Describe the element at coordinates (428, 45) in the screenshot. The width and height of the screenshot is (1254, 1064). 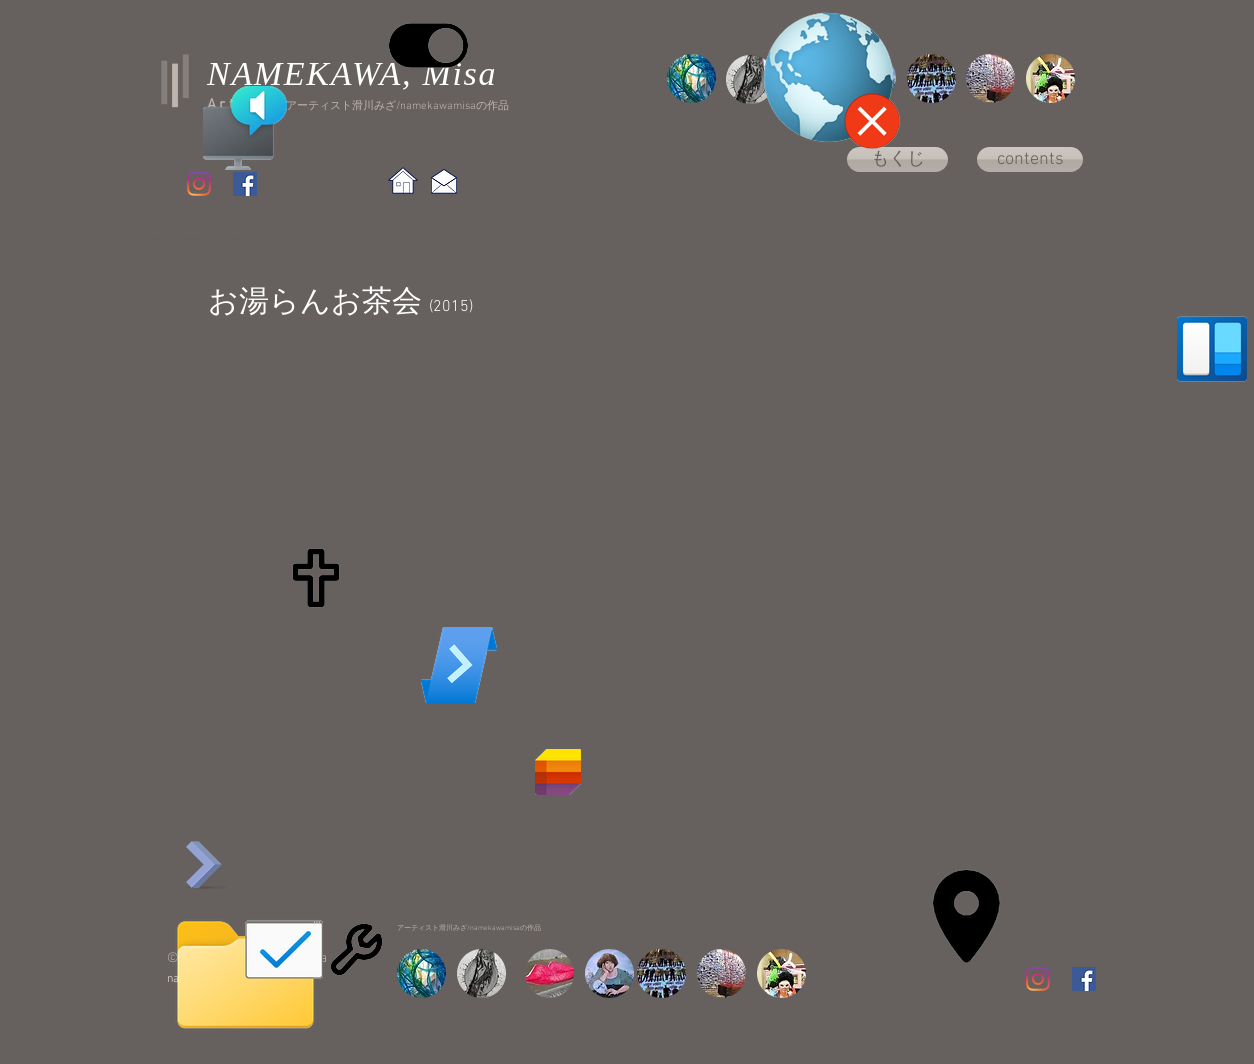
I see `toggle a setting on or off` at that location.